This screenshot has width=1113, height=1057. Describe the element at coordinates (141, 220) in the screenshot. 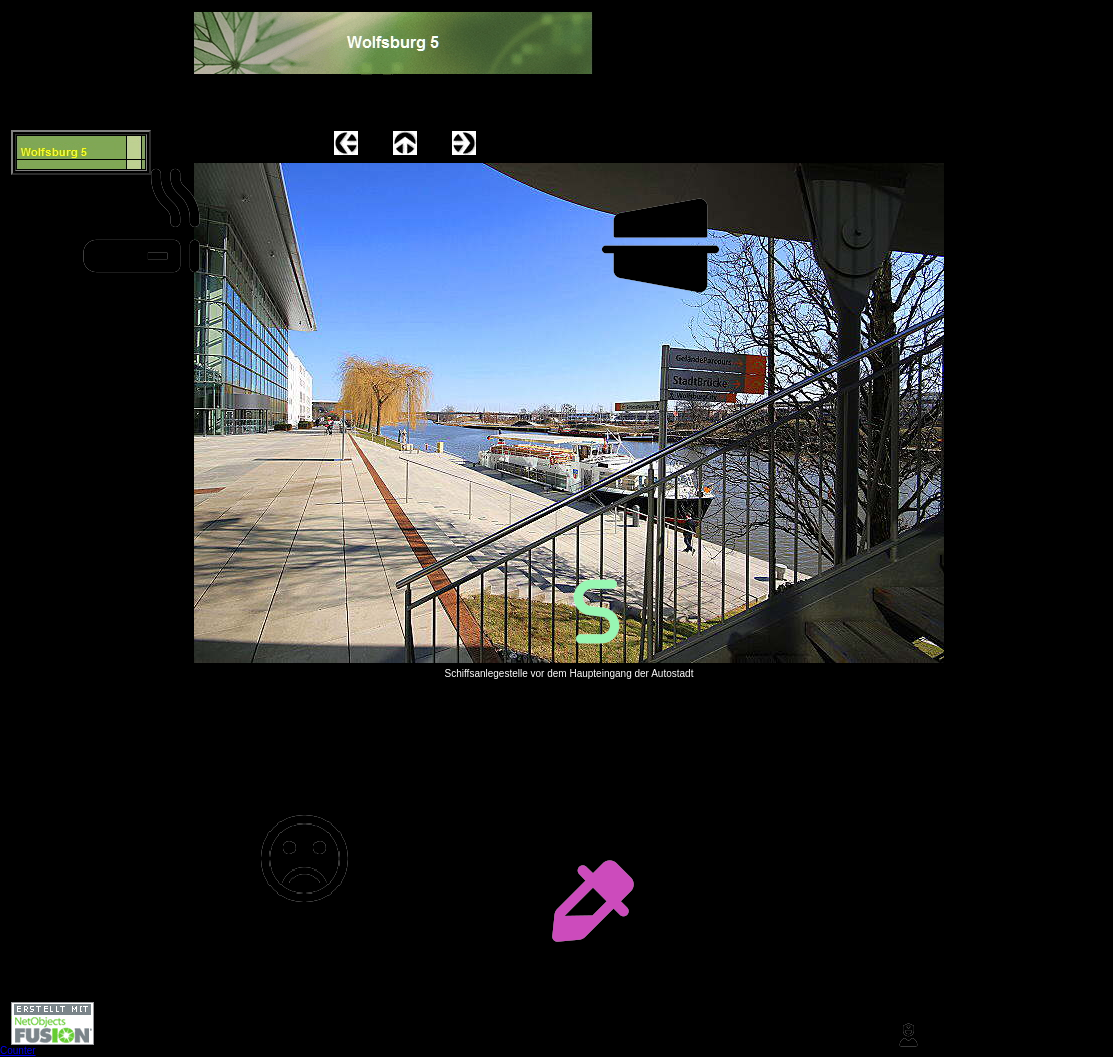

I see `indicates a designated smoking area` at that location.